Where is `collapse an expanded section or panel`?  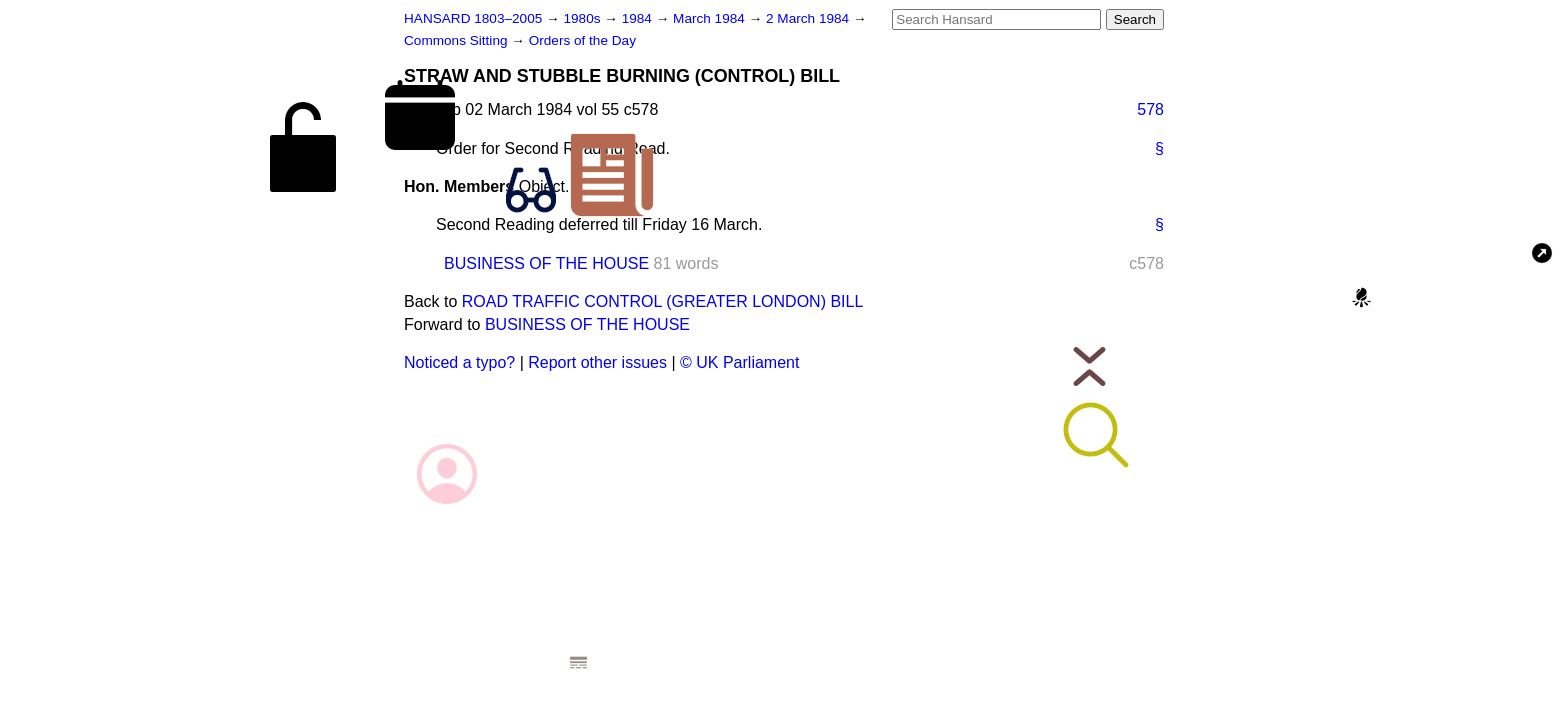 collapse an expanded section or panel is located at coordinates (1089, 366).